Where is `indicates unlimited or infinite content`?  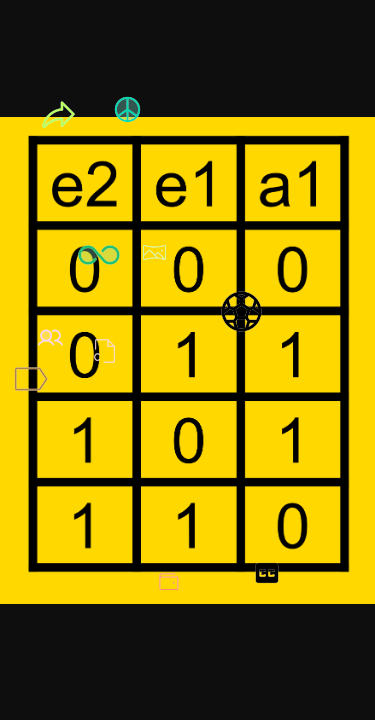
indicates unlimited or infinite content is located at coordinates (99, 255).